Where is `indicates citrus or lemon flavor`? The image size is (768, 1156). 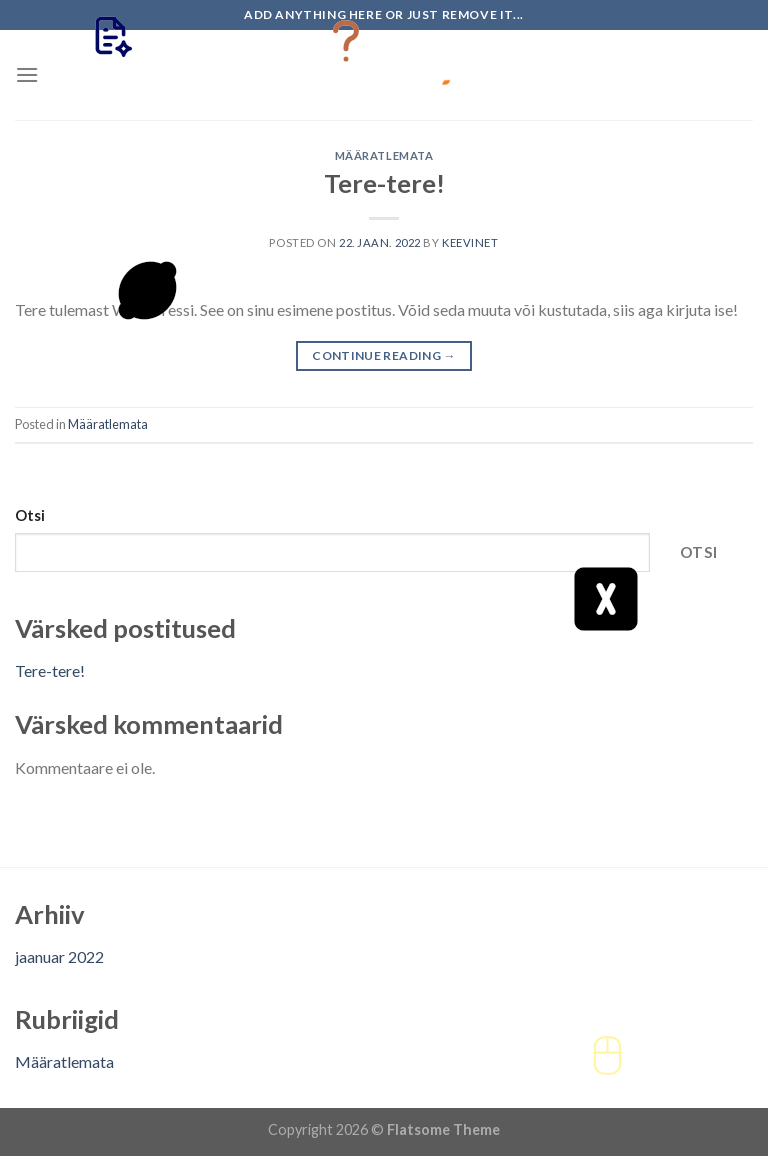 indicates citrus or lemon flavor is located at coordinates (147, 290).